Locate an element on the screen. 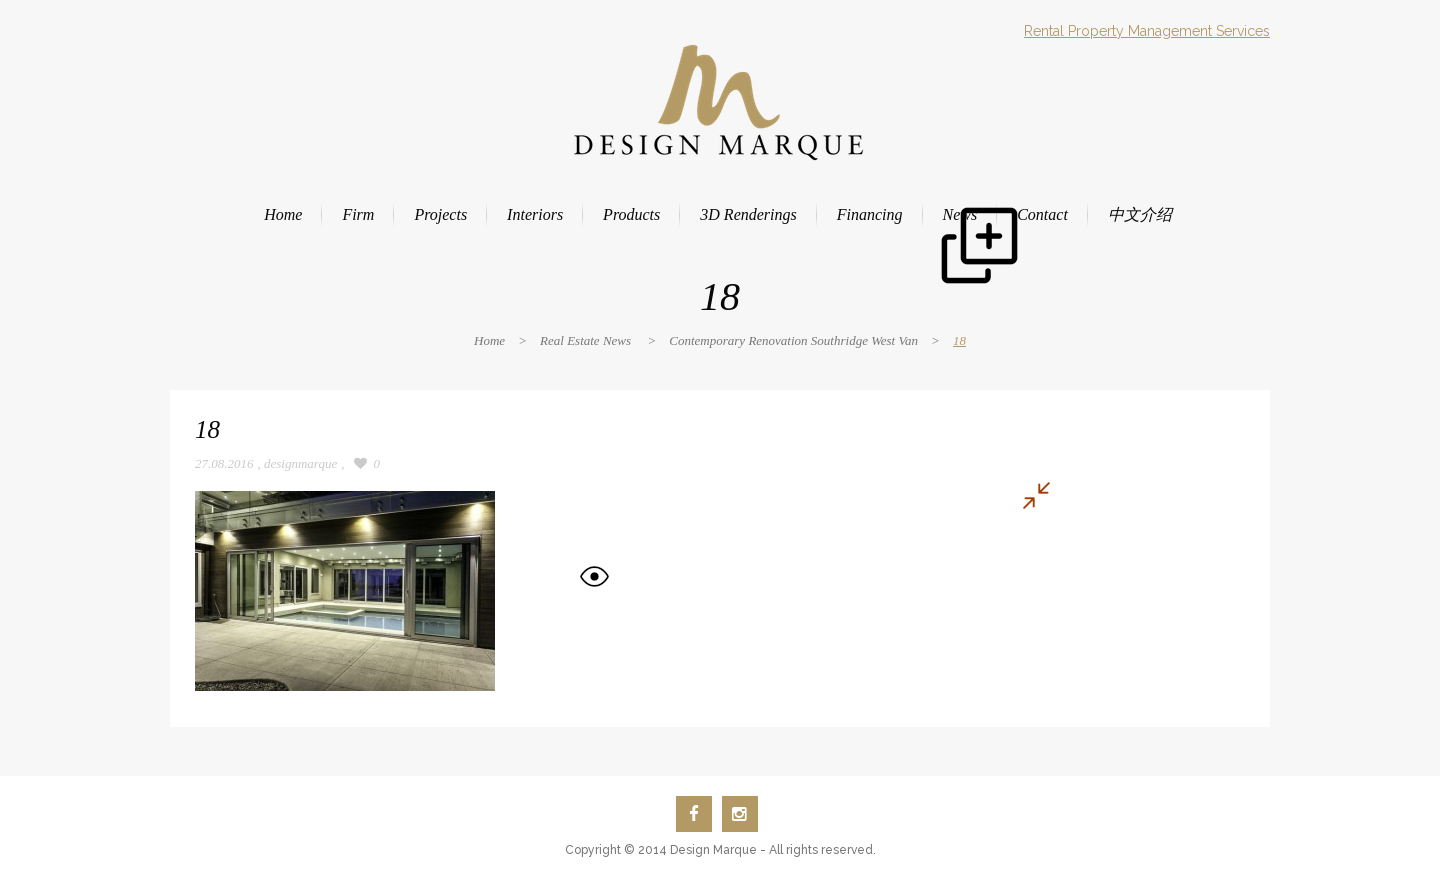 Image resolution: width=1440 pixels, height=881 pixels. duplicate or copy this item is located at coordinates (979, 245).